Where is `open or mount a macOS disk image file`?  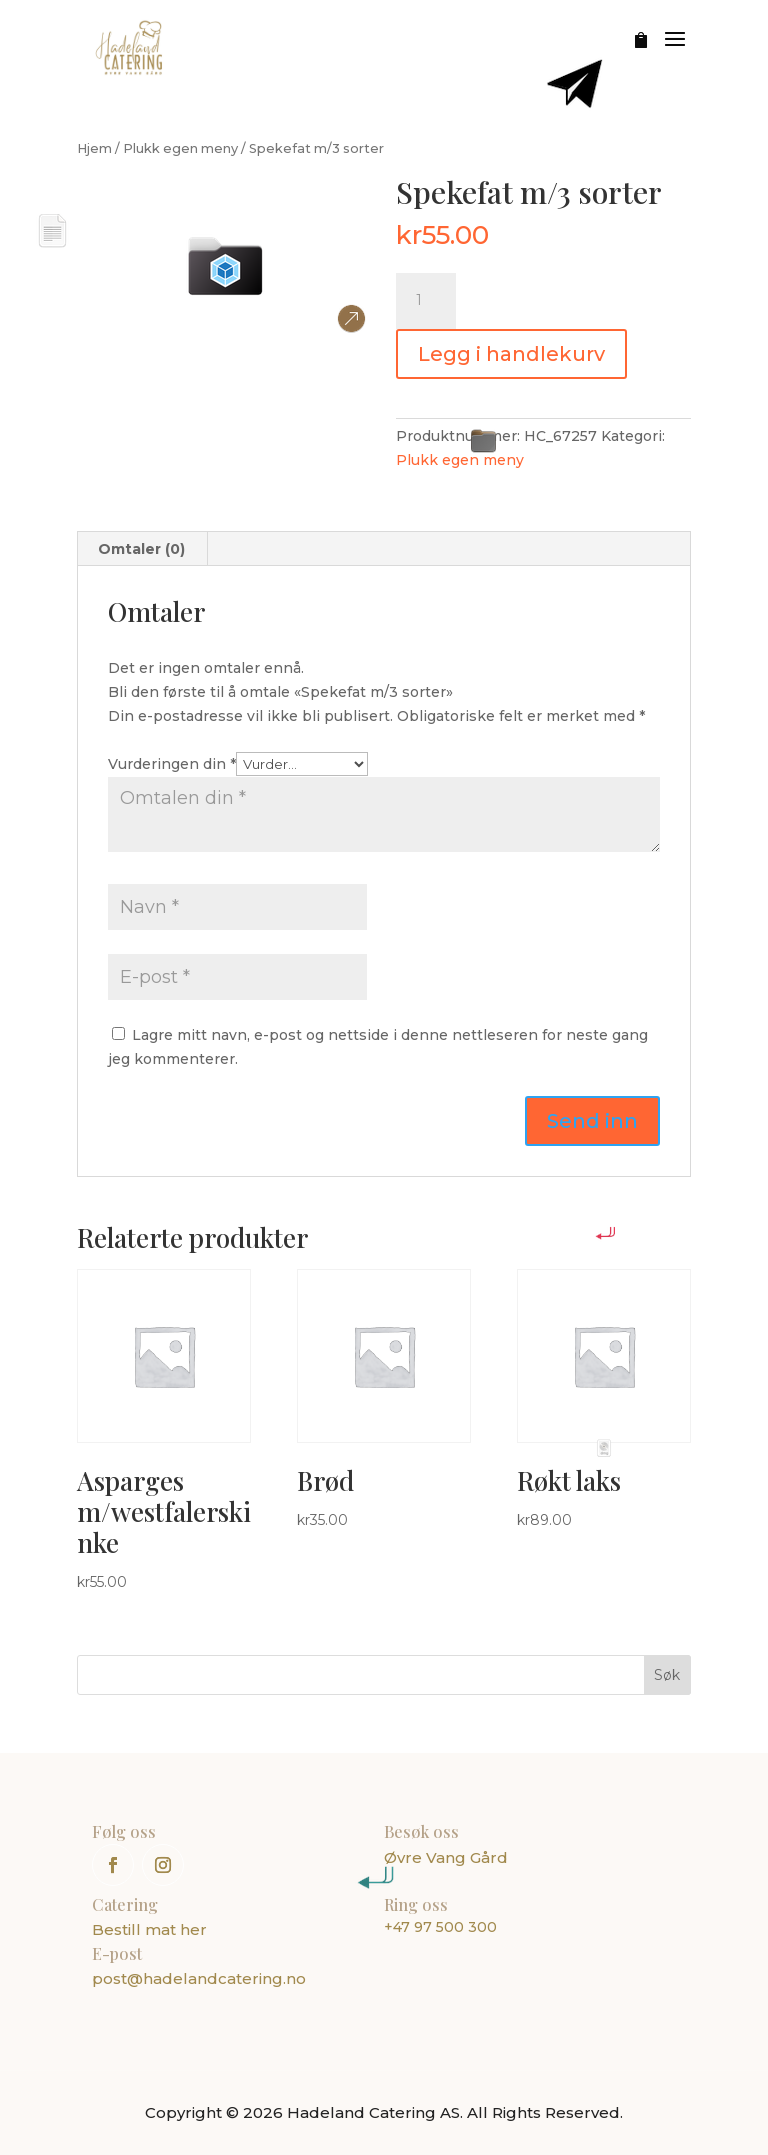 open or mount a macOS disk image file is located at coordinates (604, 1448).